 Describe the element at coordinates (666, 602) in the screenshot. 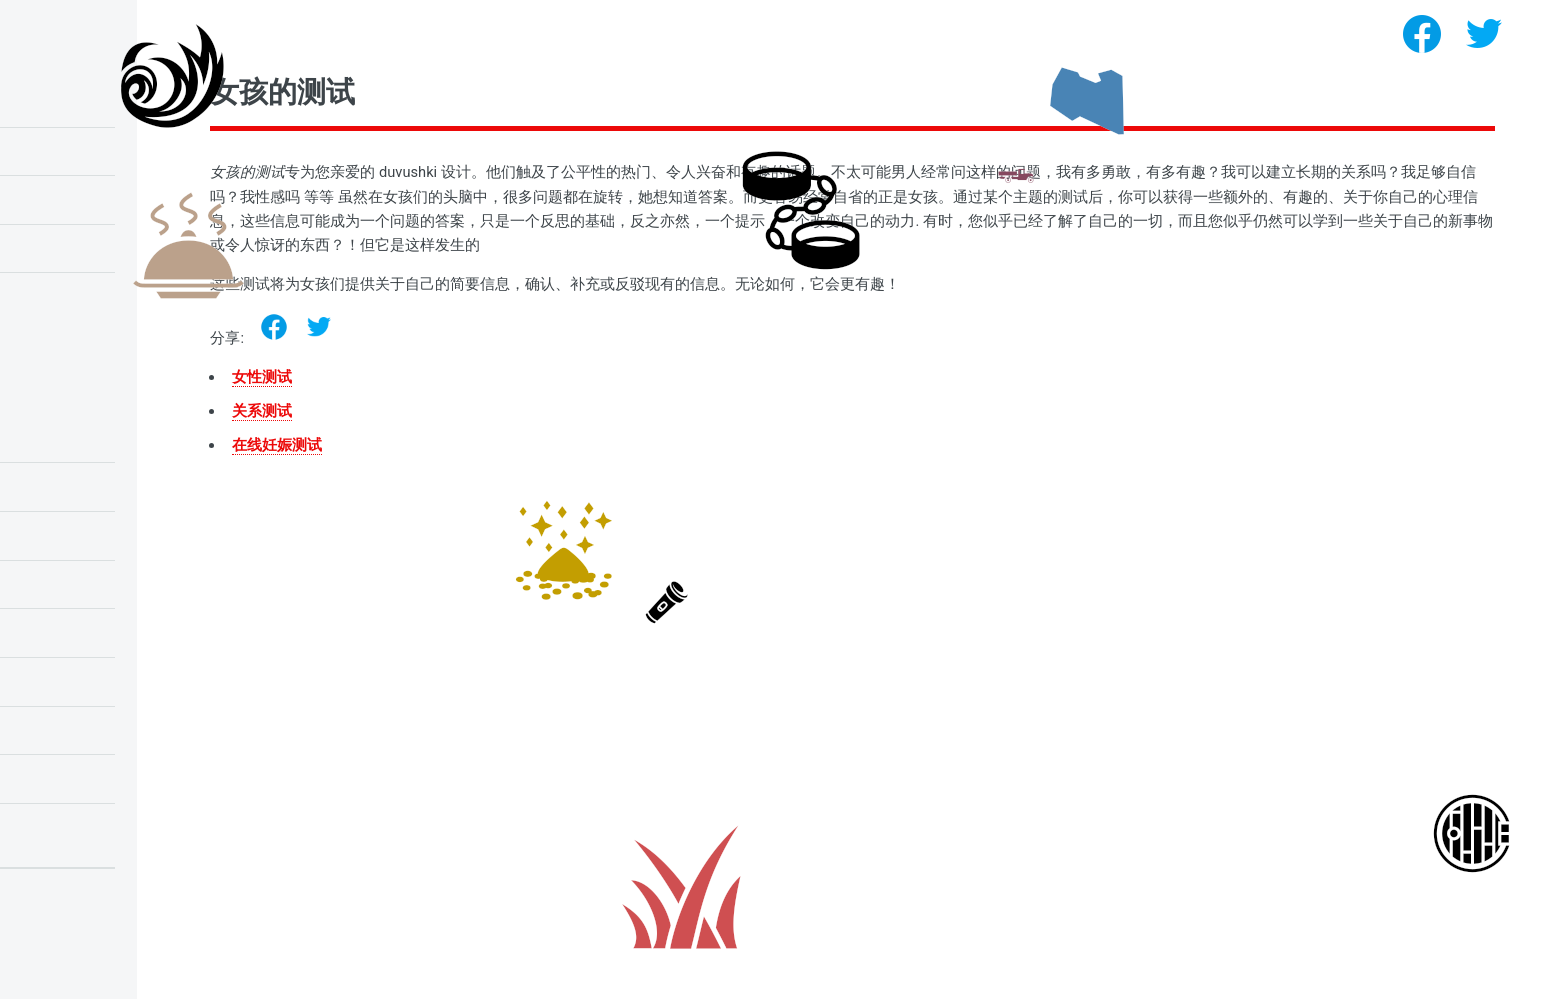

I see `toggle flashlight on/off` at that location.